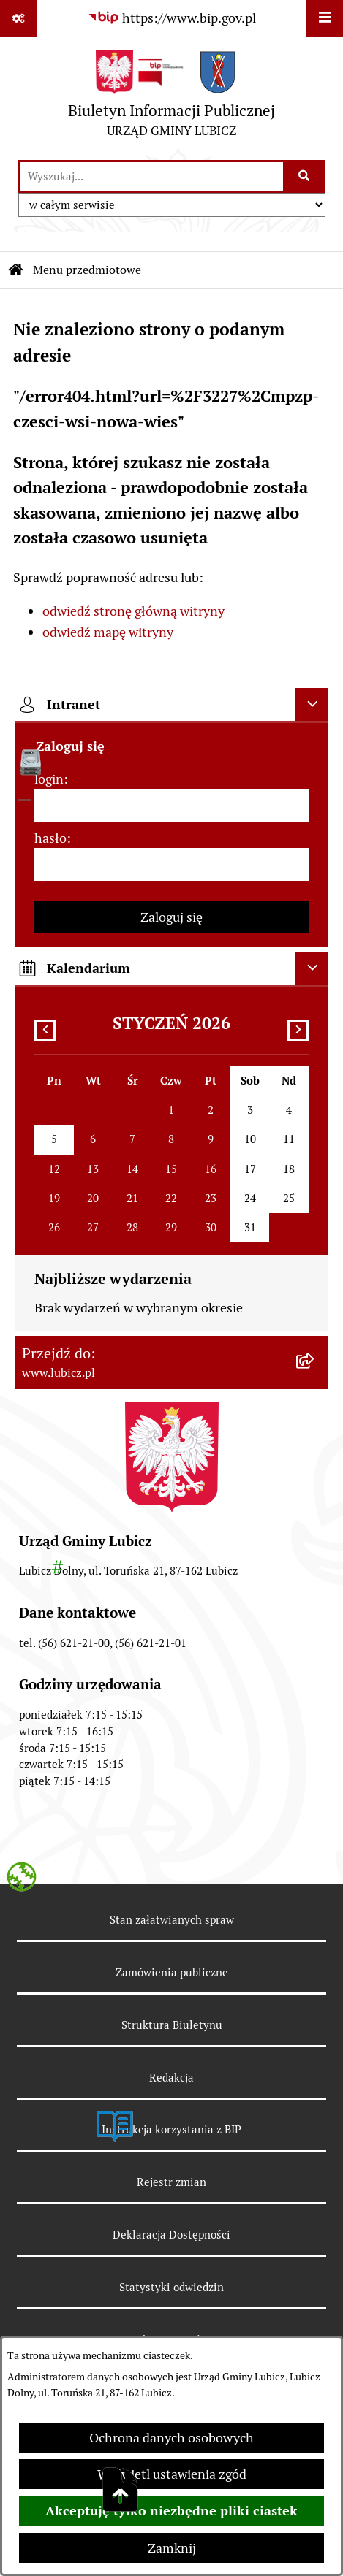 Image resolution: width=343 pixels, height=2576 pixels. Describe the element at coordinates (24, 800) in the screenshot. I see `decrease quantity or value` at that location.